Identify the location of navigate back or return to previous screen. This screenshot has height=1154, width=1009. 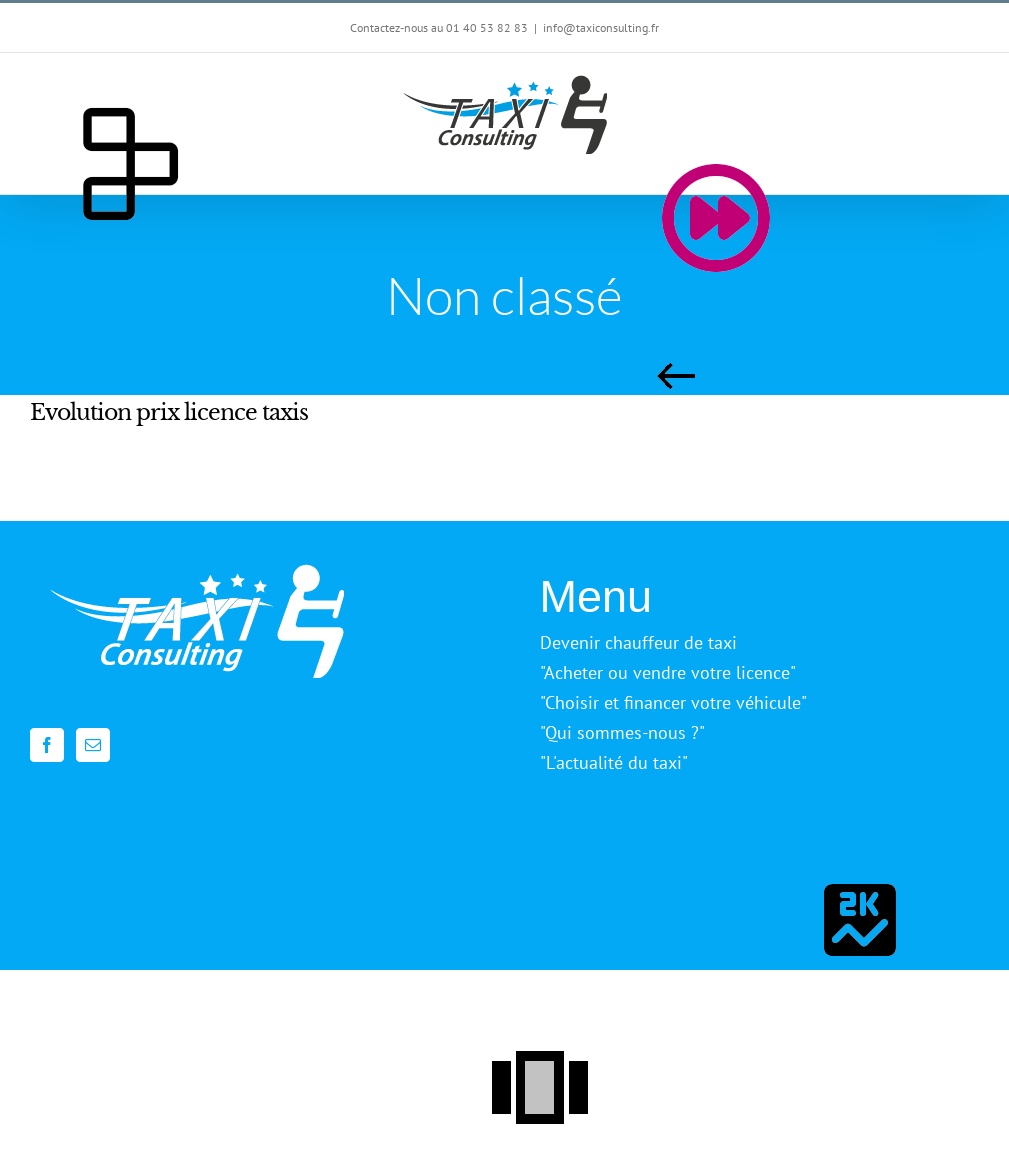
(676, 376).